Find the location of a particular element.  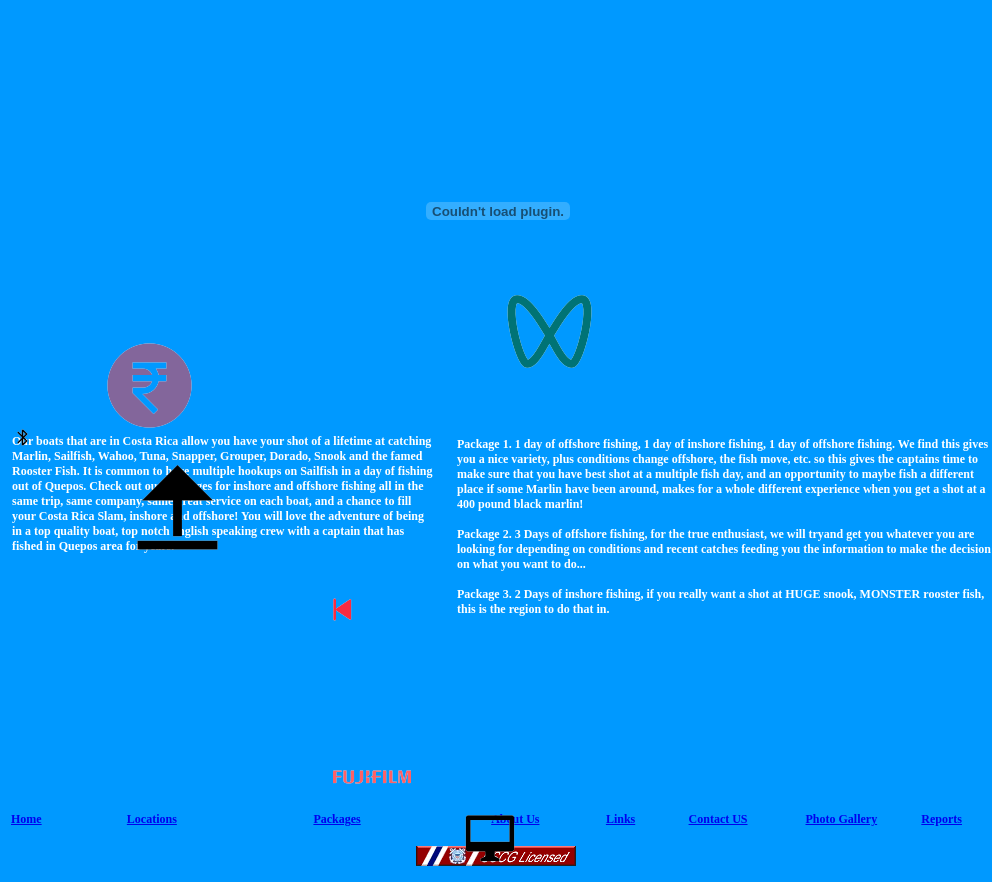

upload a file or document is located at coordinates (177, 509).